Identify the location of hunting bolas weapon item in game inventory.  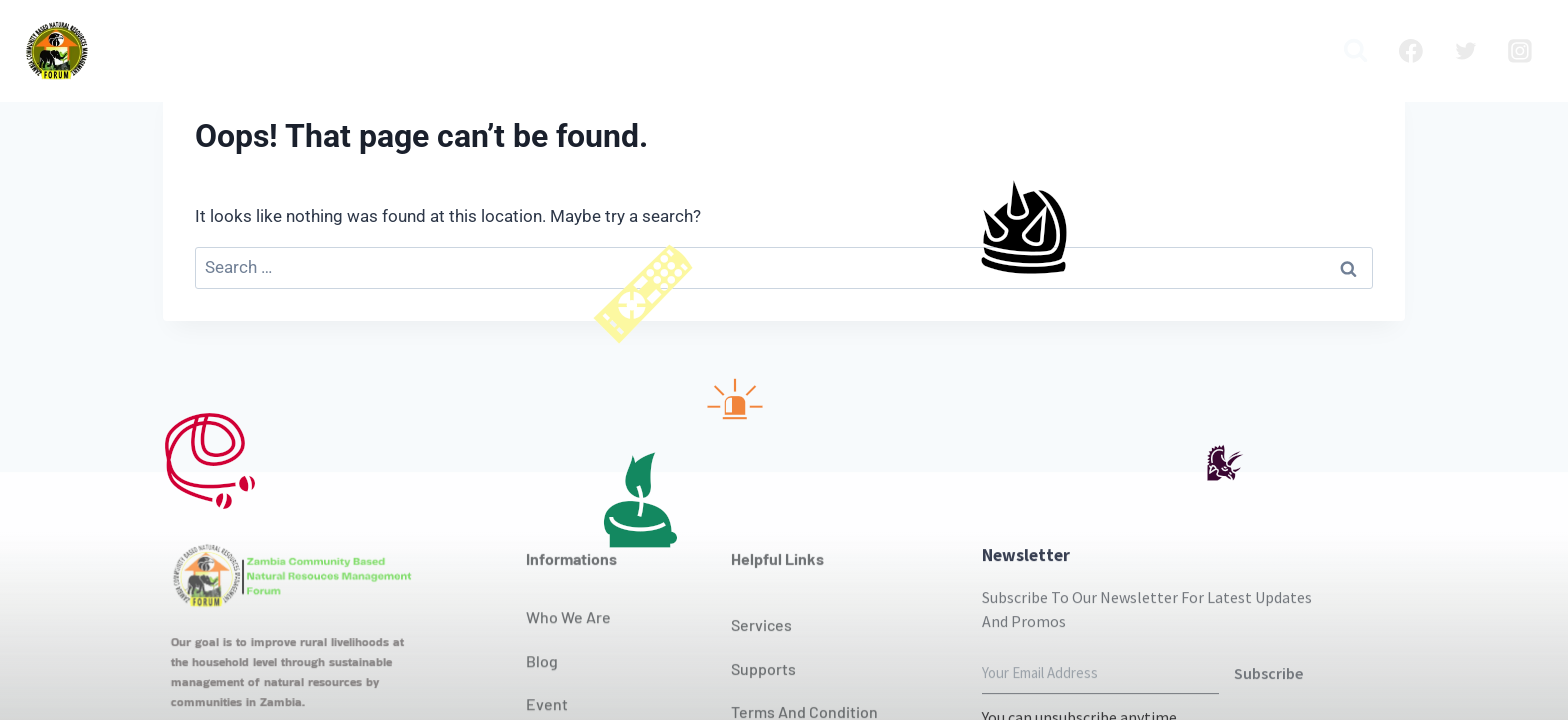
(210, 461).